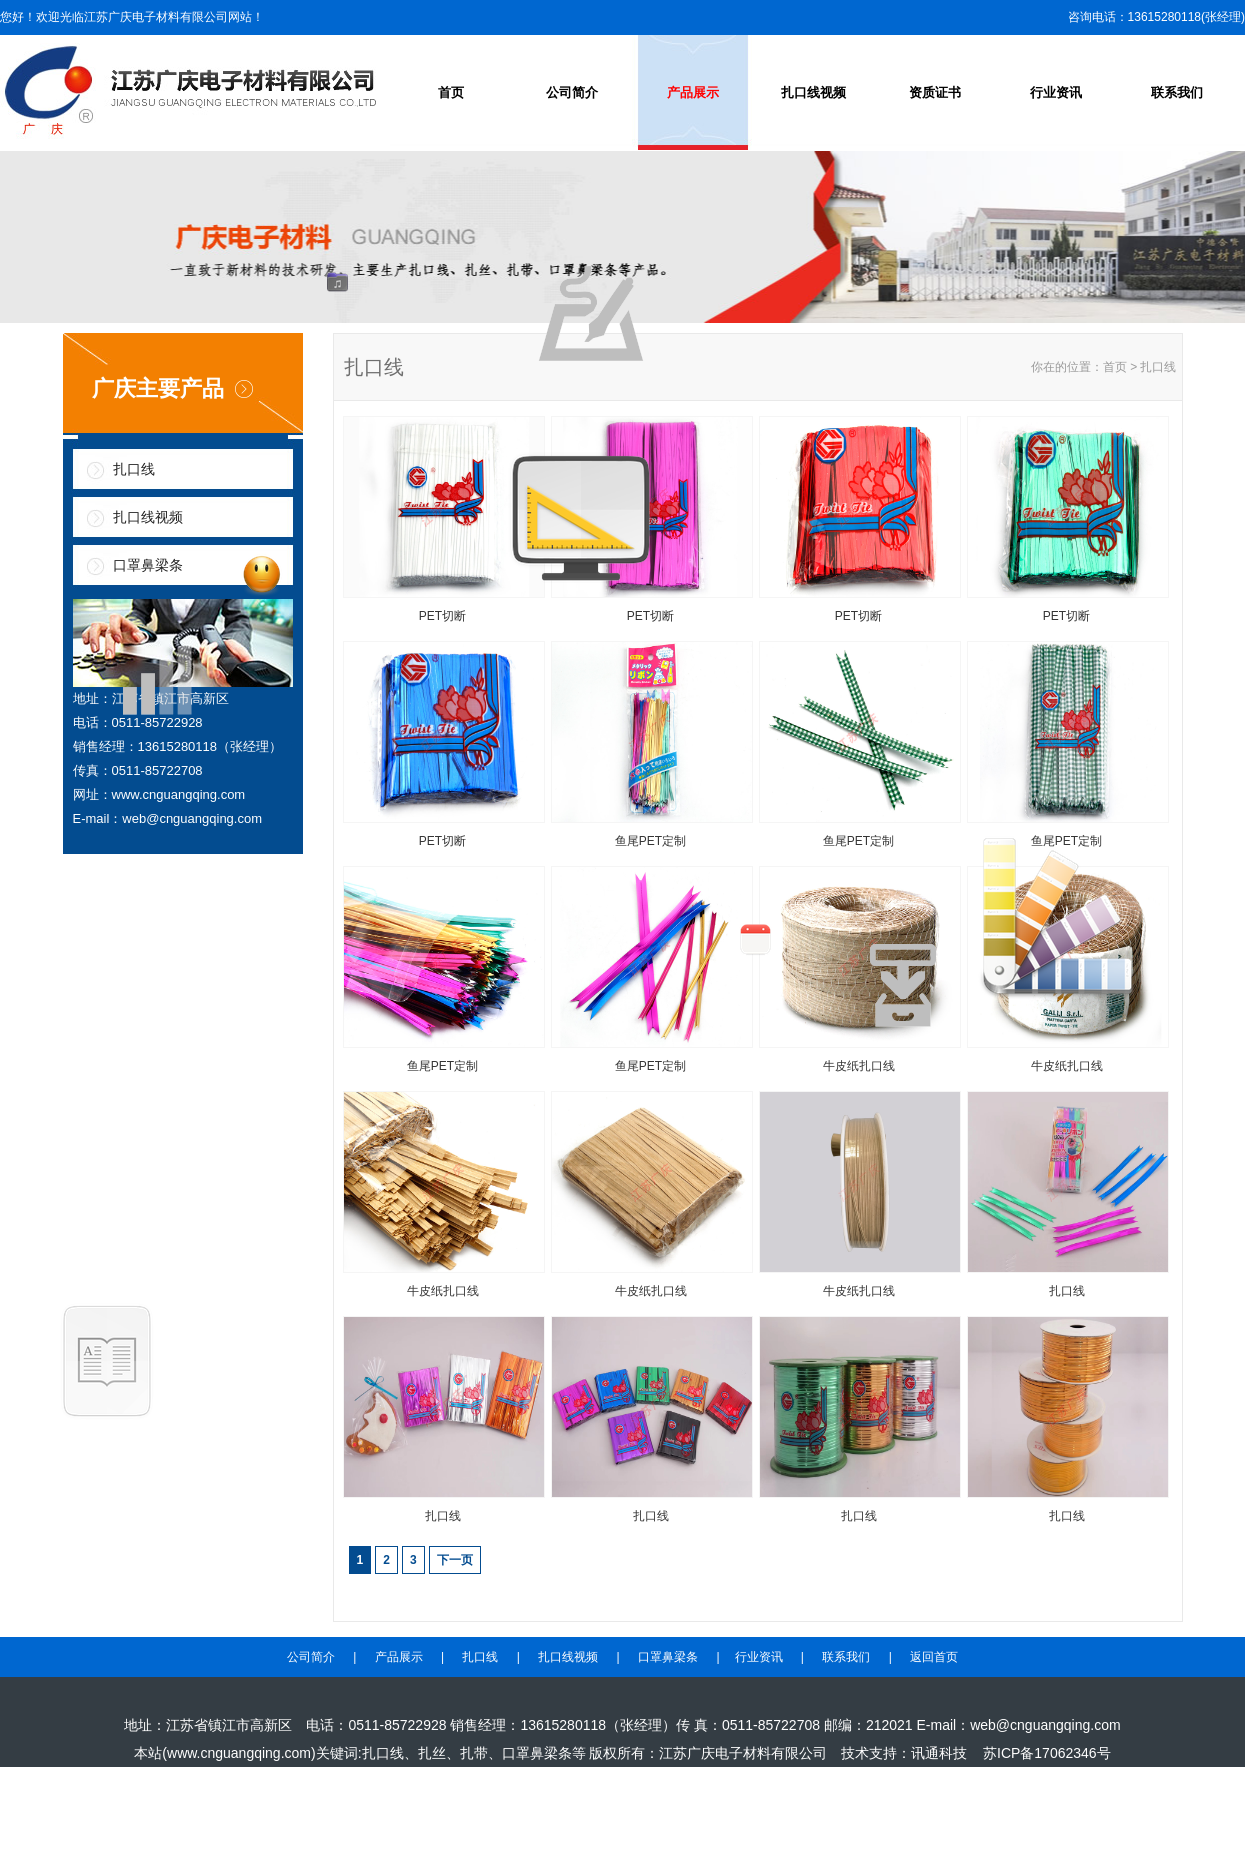 The height and width of the screenshot is (1850, 1245). What do you see at coordinates (337, 281) in the screenshot?
I see `open your music folder` at bounding box center [337, 281].